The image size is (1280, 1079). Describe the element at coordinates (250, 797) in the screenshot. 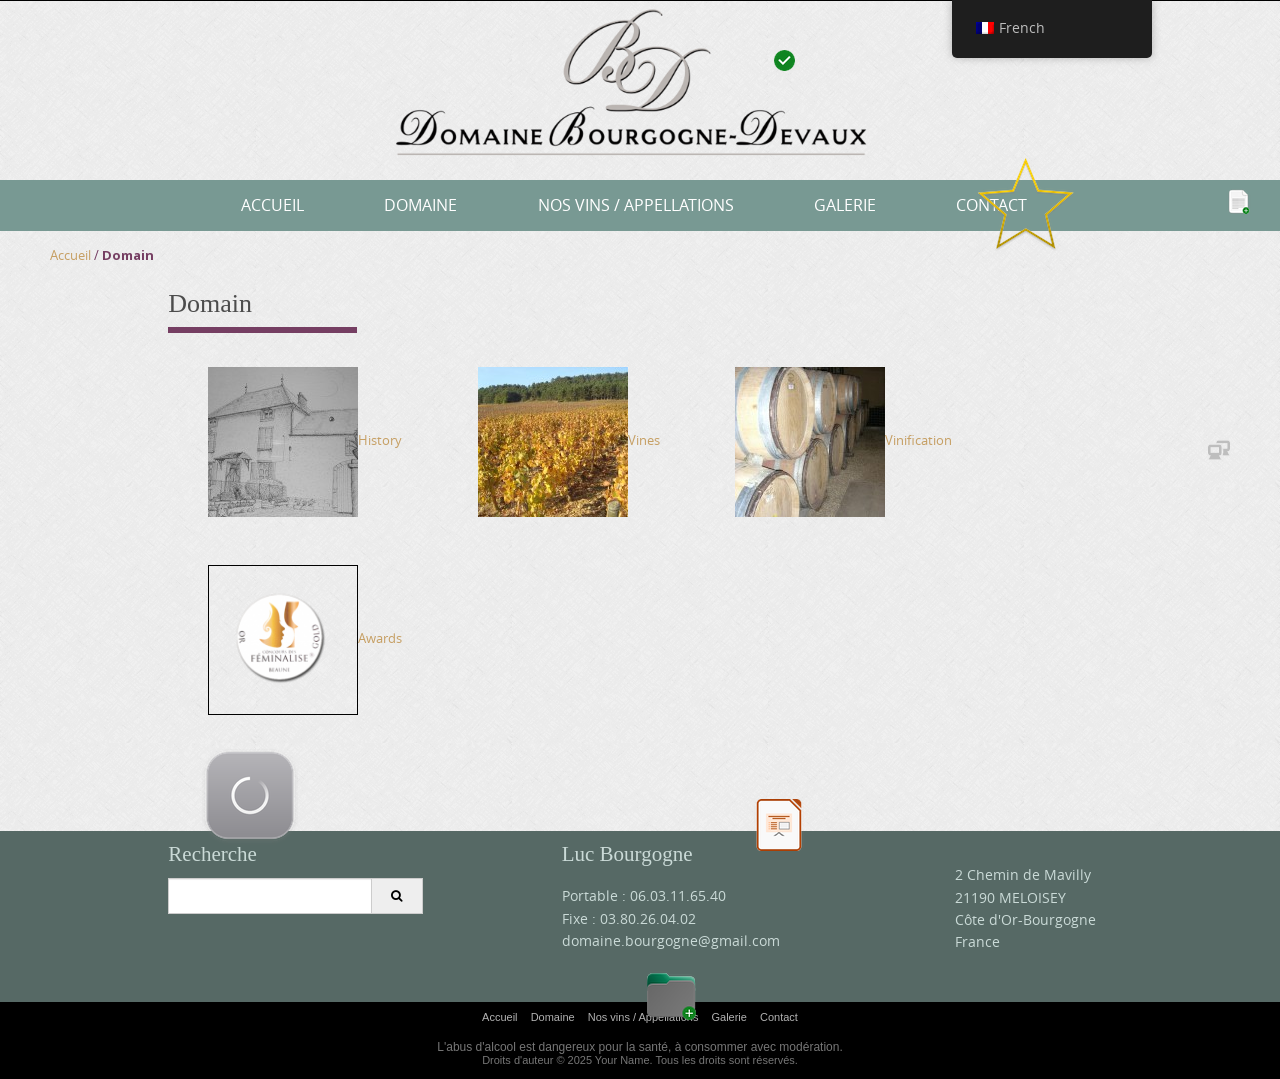

I see `access startup screen or boot settings` at that location.